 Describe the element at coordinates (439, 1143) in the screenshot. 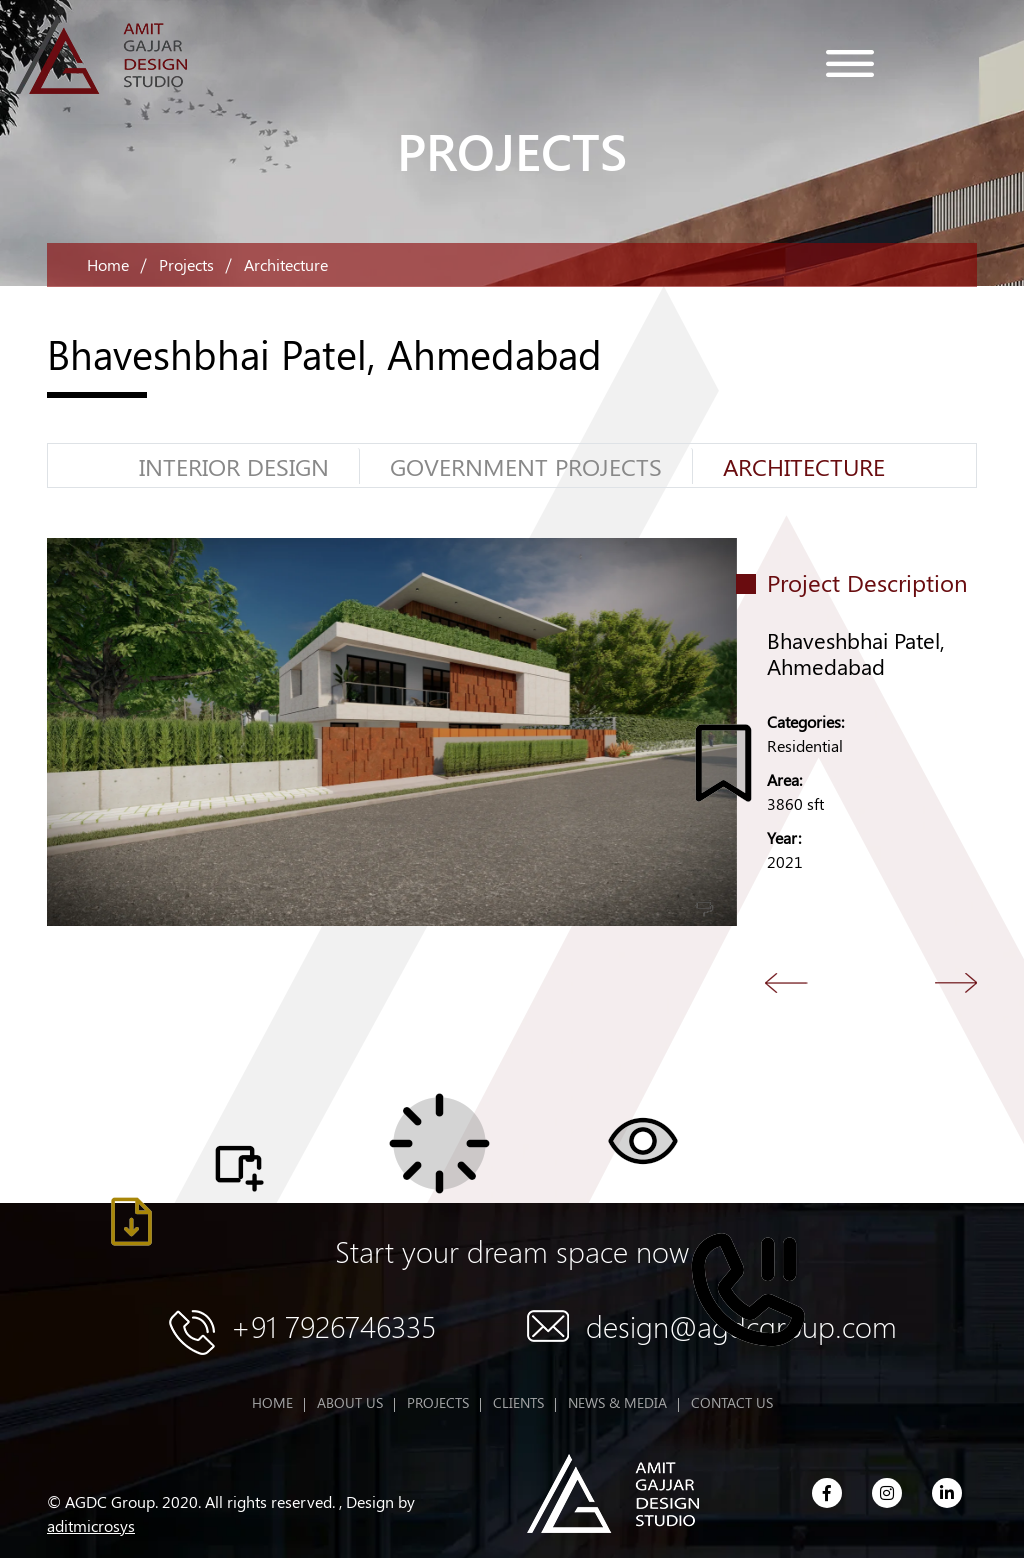

I see `indicates content is loading` at that location.